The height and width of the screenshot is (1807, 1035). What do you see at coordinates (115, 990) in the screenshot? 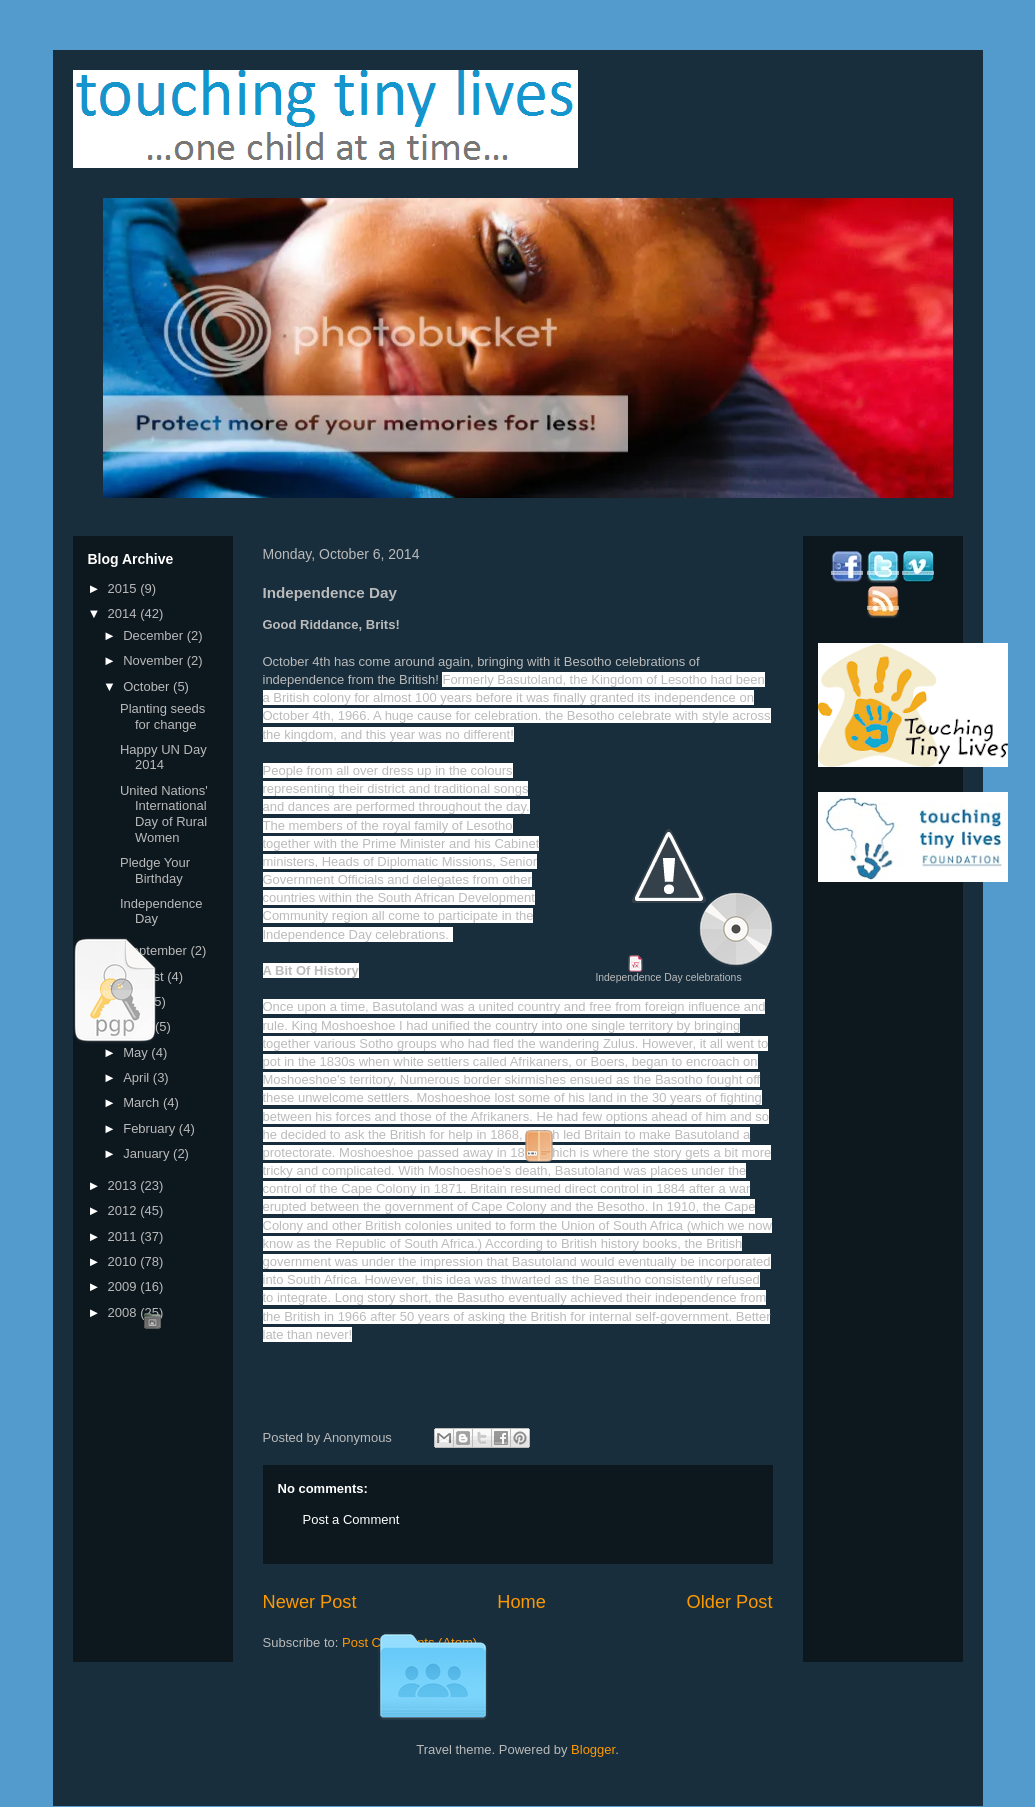
I see `a PGP encryption key file` at bounding box center [115, 990].